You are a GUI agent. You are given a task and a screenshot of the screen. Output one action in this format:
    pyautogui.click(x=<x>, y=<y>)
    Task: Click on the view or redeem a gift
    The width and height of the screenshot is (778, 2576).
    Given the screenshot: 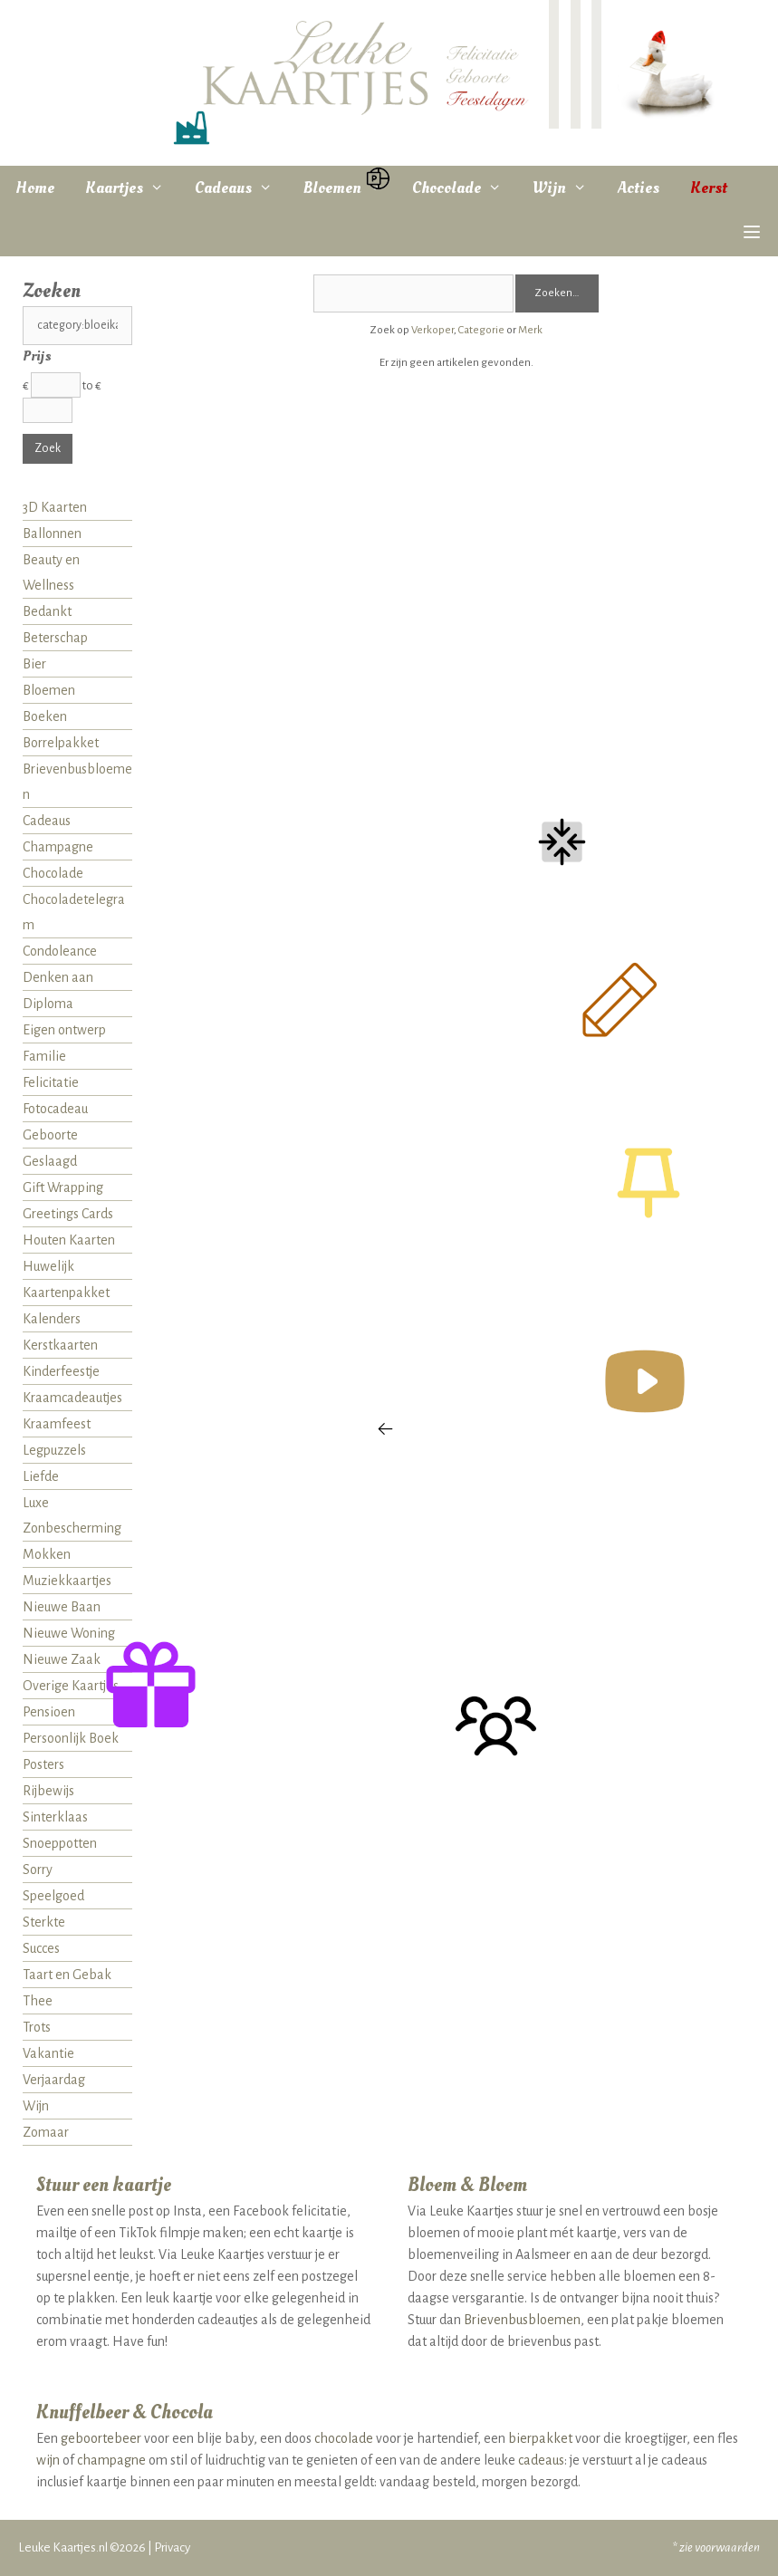 What is the action you would take?
    pyautogui.click(x=150, y=1689)
    